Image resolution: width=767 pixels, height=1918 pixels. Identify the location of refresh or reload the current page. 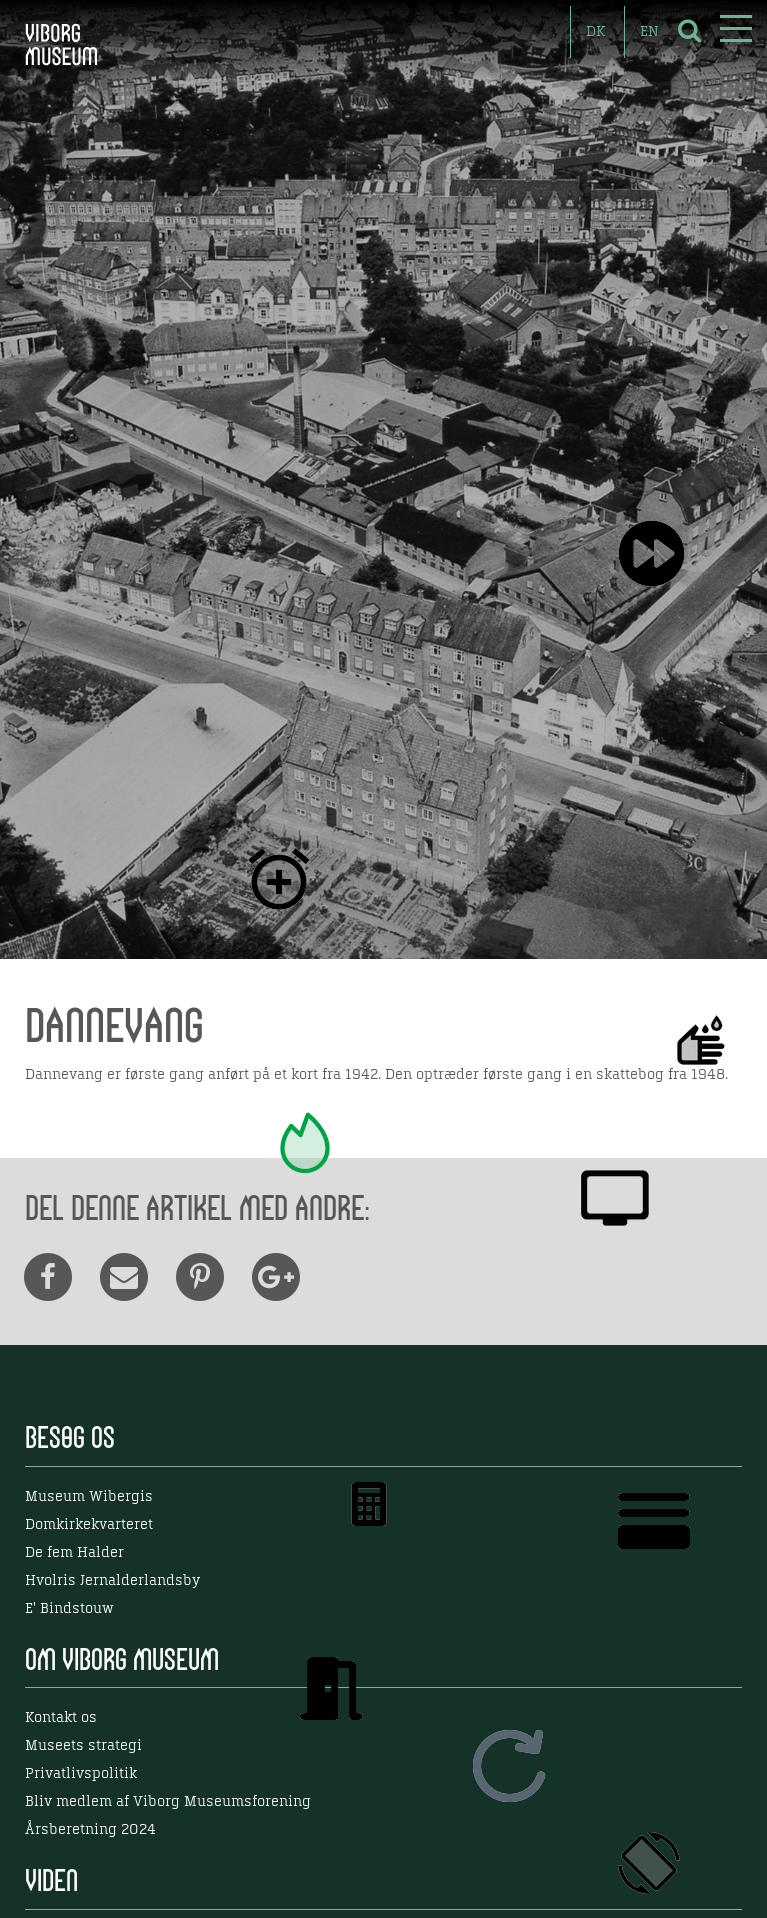
(509, 1766).